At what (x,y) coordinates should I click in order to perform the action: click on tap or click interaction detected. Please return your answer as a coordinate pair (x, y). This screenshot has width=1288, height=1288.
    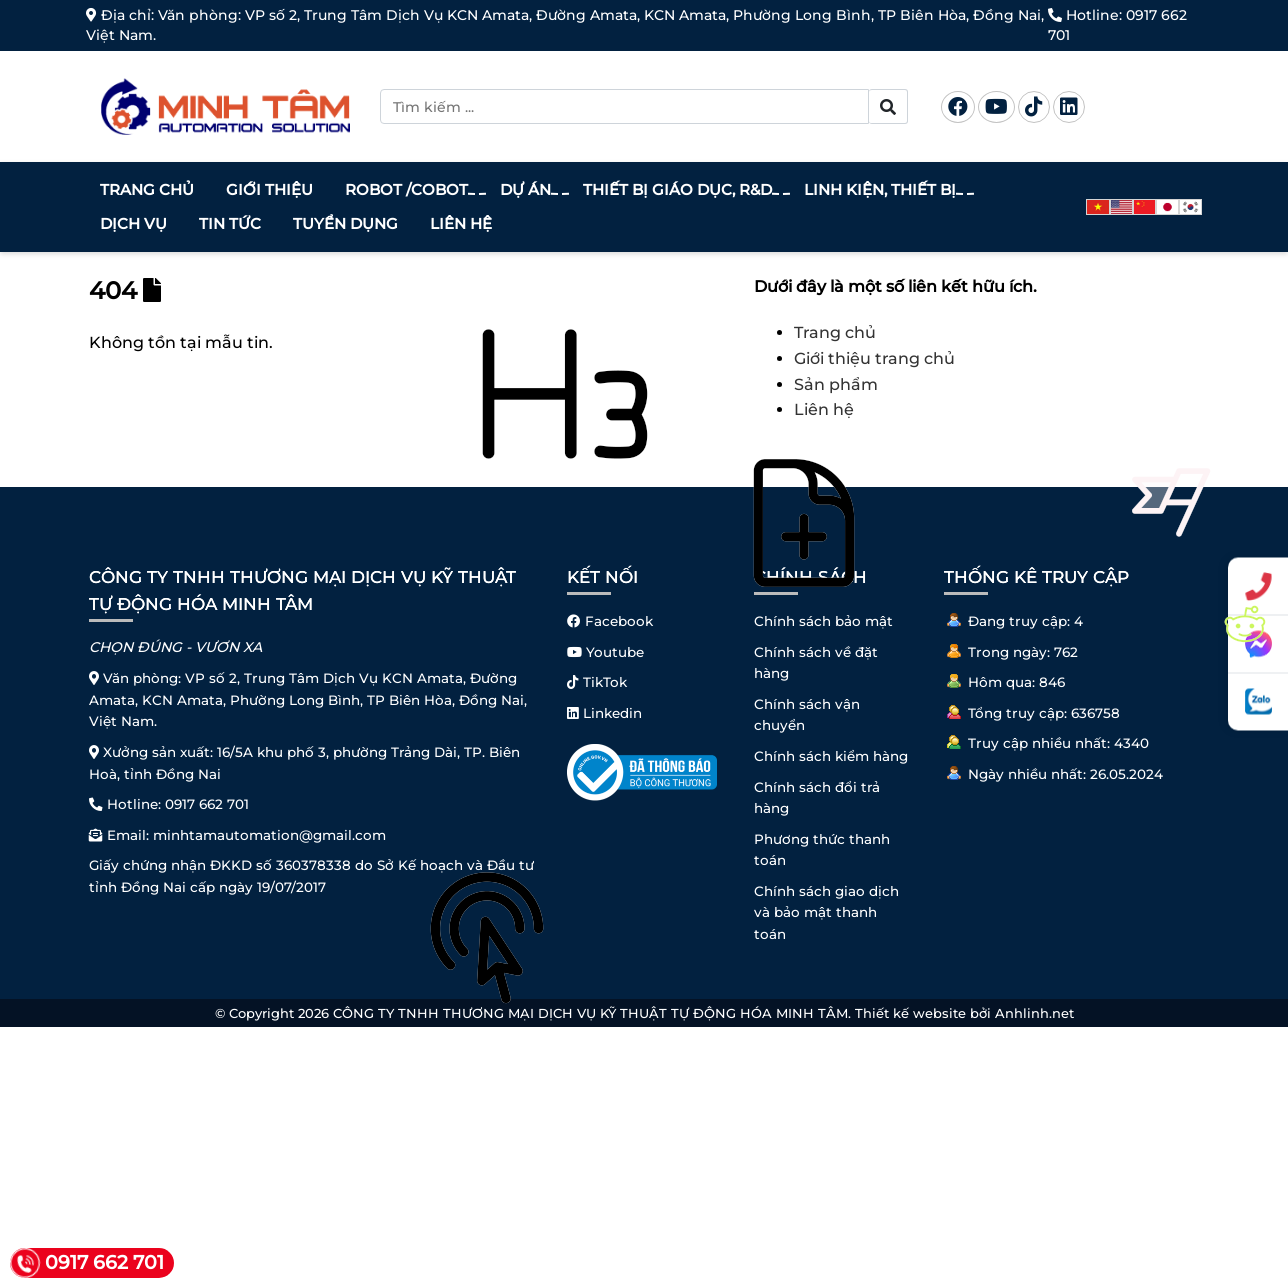
    Looking at the image, I should click on (487, 938).